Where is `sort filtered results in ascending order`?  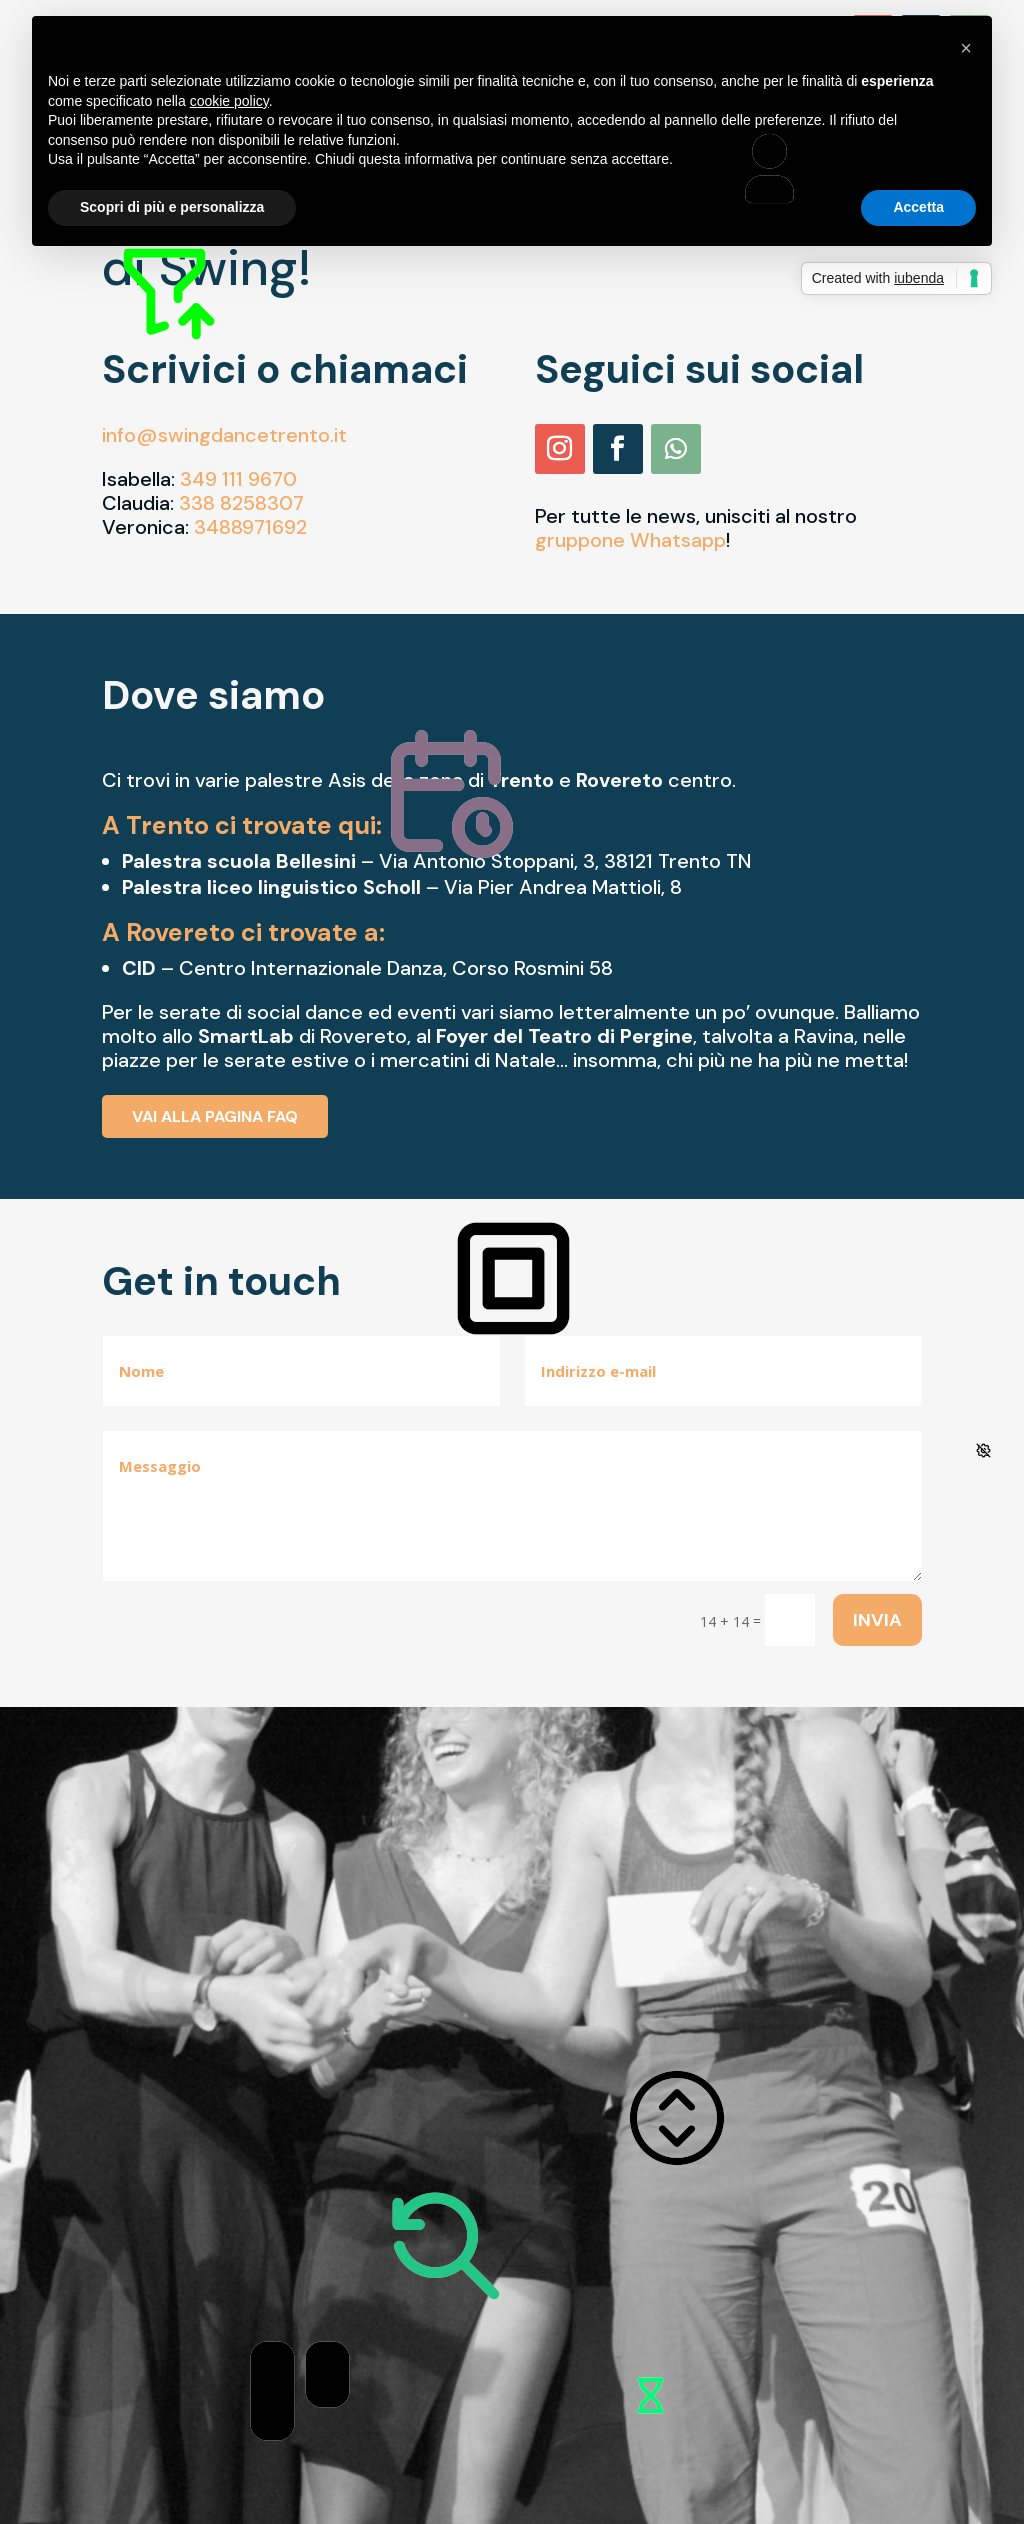 sort filtered results in ascending order is located at coordinates (164, 289).